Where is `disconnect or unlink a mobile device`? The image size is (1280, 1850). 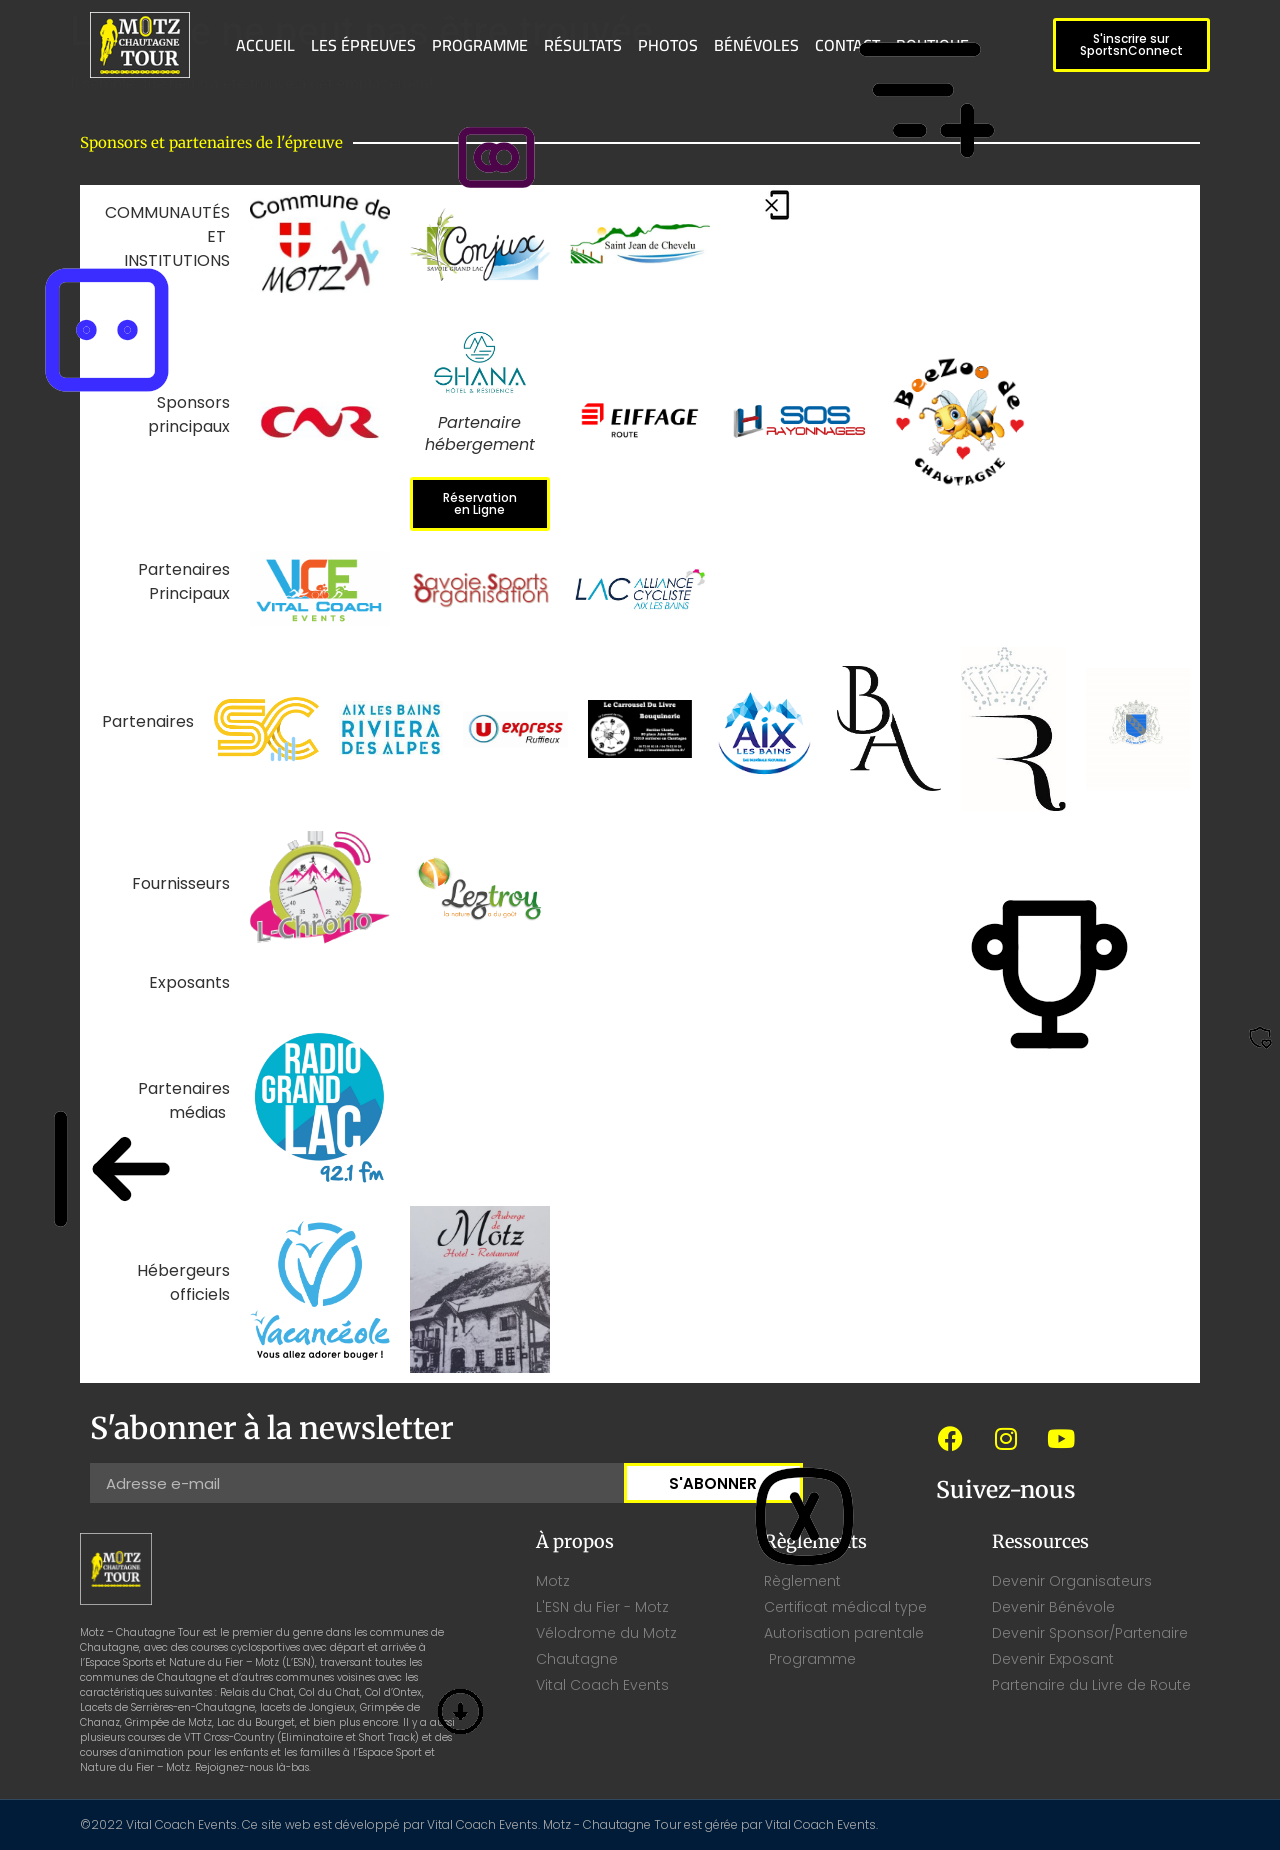 disconnect or unlink a mobile device is located at coordinates (777, 205).